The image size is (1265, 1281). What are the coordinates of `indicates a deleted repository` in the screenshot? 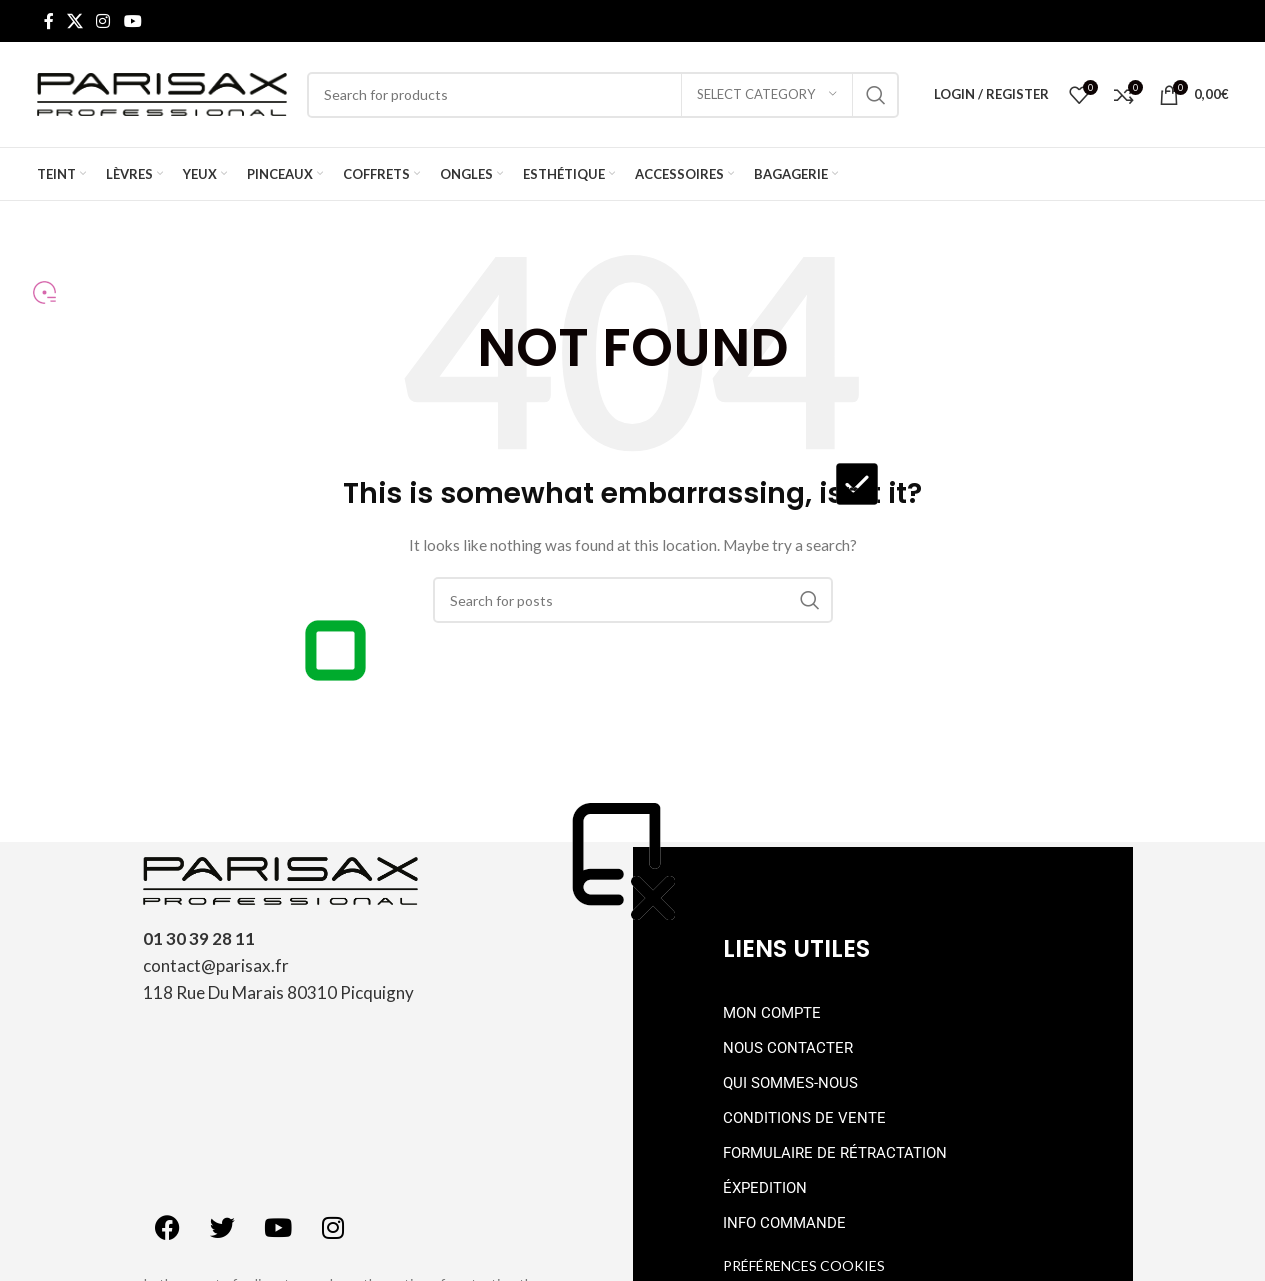 It's located at (616, 861).